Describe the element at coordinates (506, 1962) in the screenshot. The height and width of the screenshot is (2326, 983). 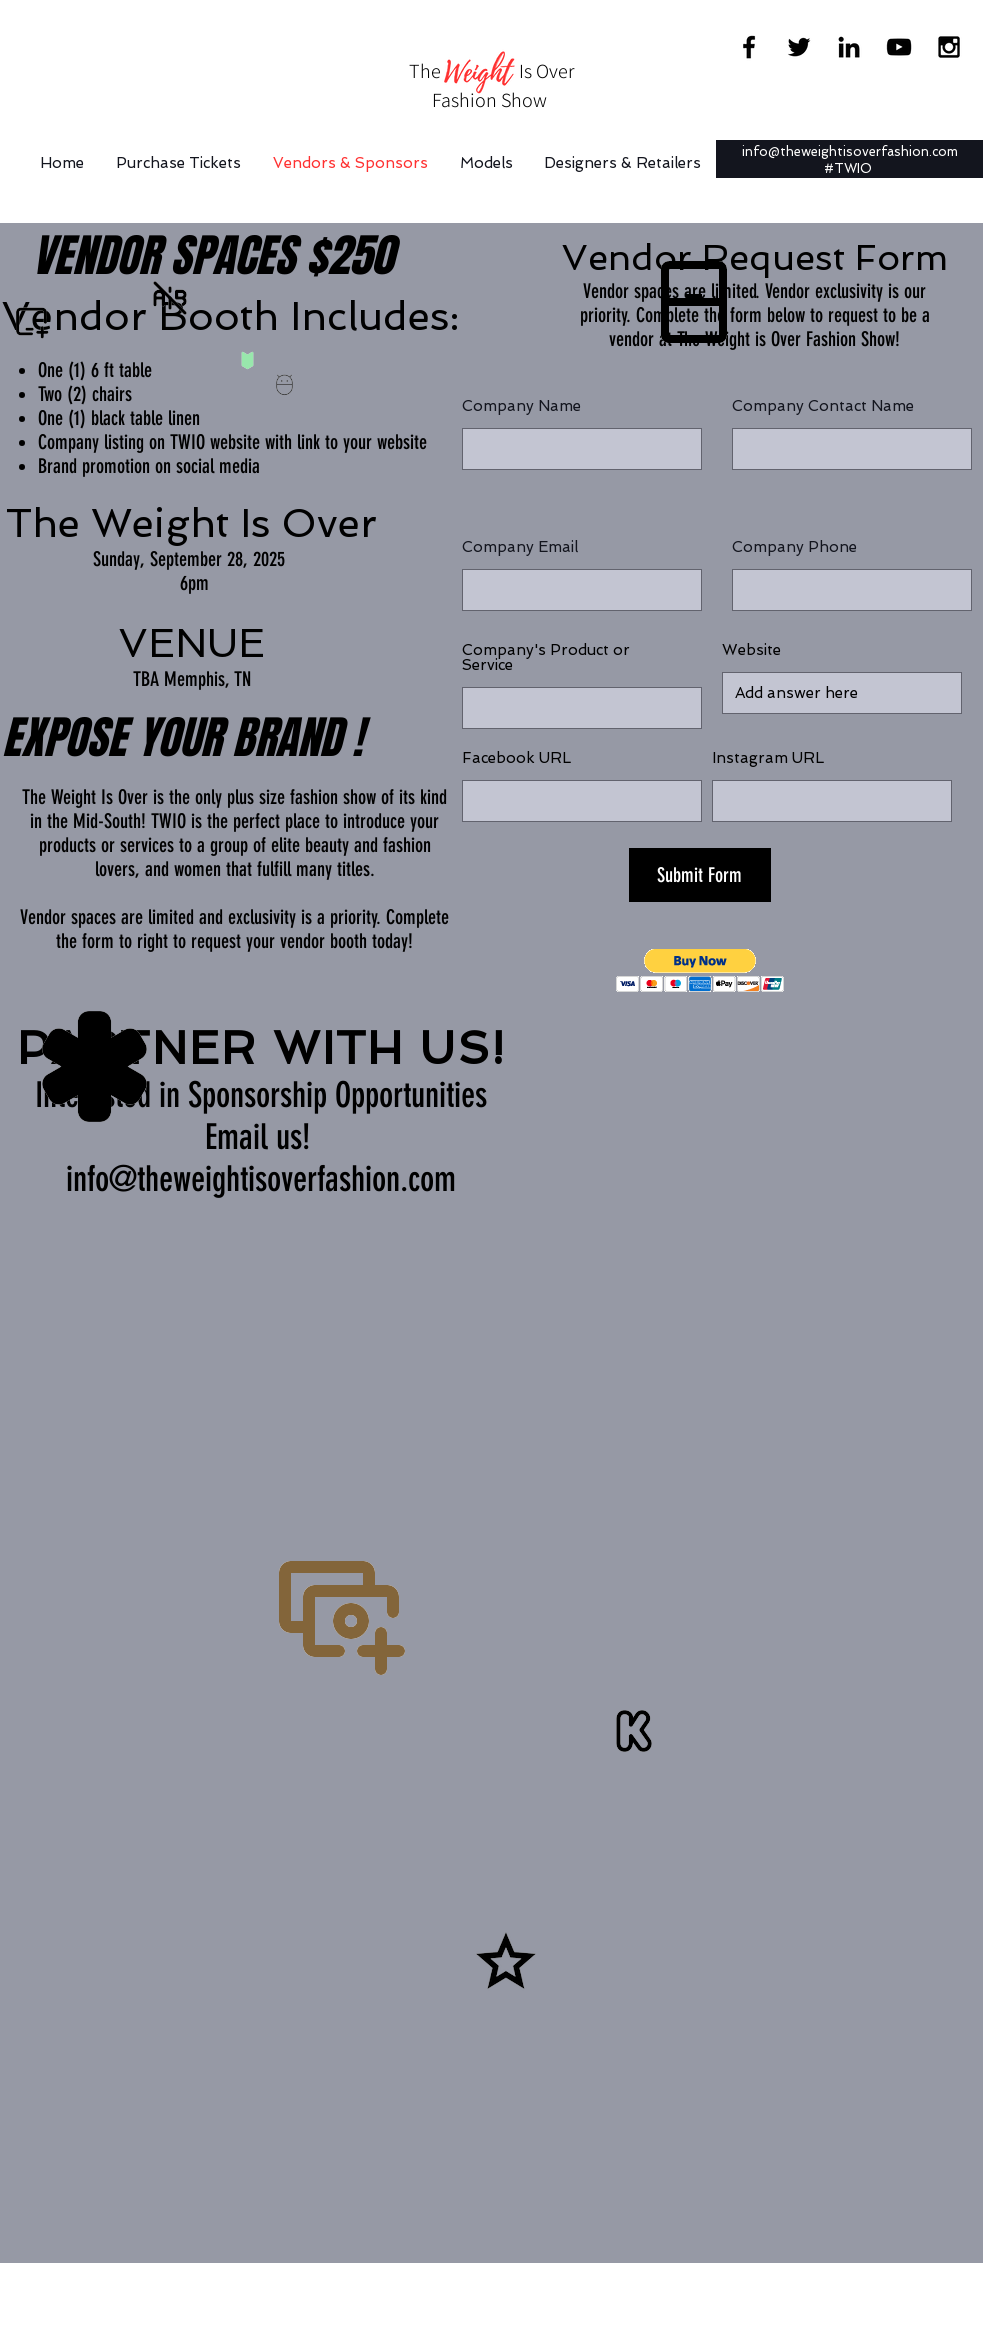
I see `add item to favorites` at that location.